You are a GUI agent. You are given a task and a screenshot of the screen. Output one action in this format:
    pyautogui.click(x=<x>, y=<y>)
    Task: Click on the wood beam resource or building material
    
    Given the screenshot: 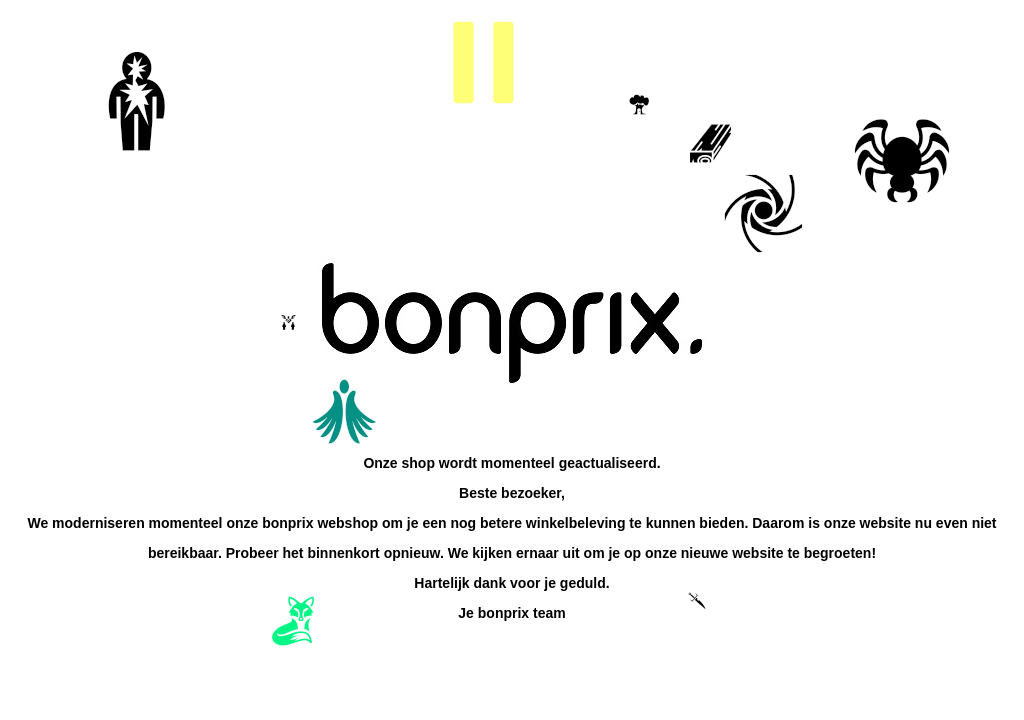 What is the action you would take?
    pyautogui.click(x=710, y=143)
    